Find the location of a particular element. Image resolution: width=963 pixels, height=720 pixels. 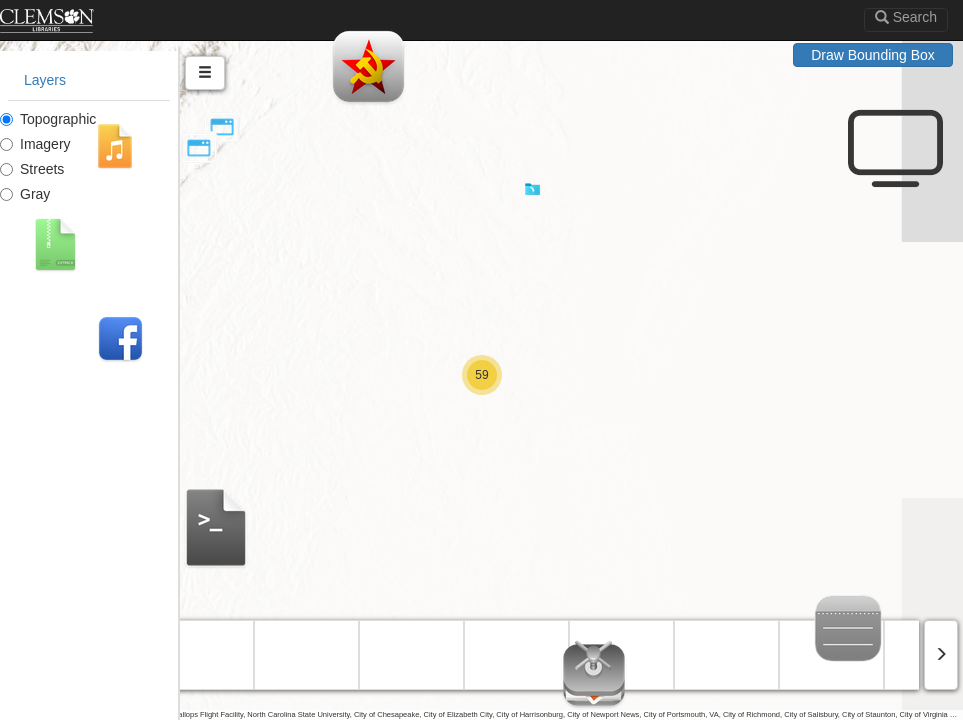

open the Facebook app is located at coordinates (120, 338).